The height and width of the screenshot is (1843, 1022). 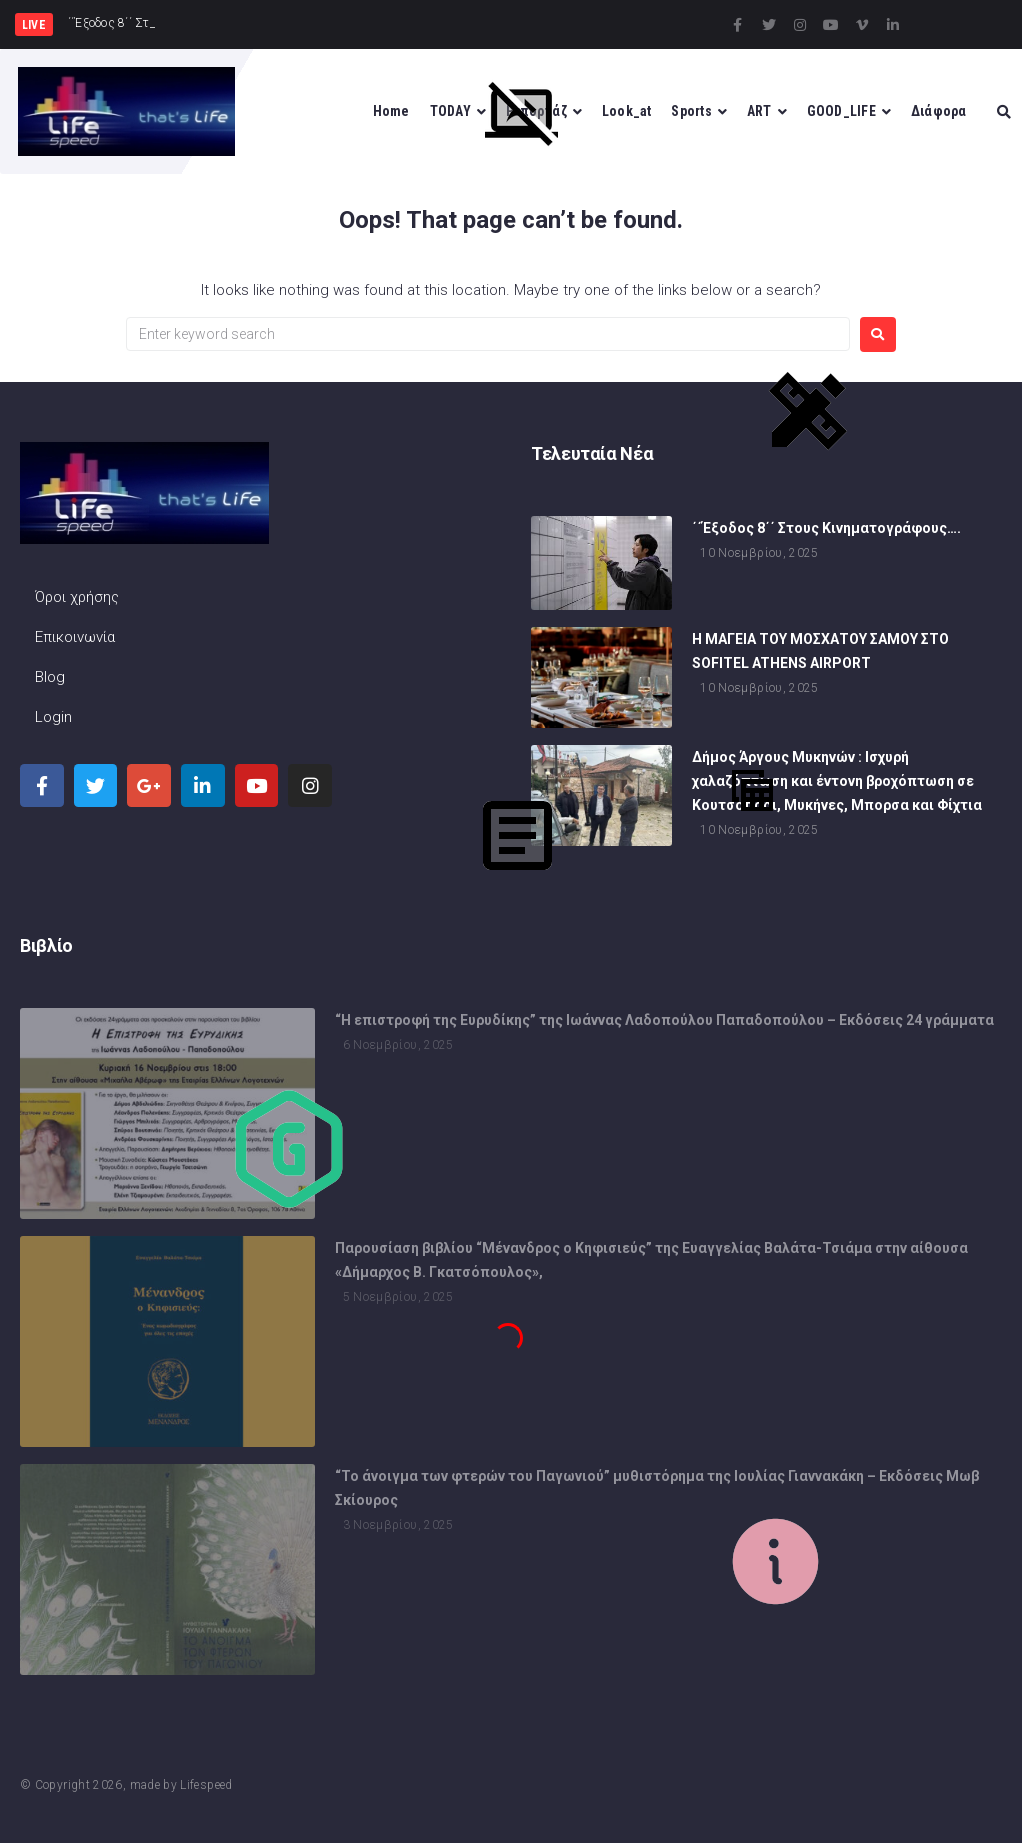 I want to click on switch to table or grid view, so click(x=752, y=790).